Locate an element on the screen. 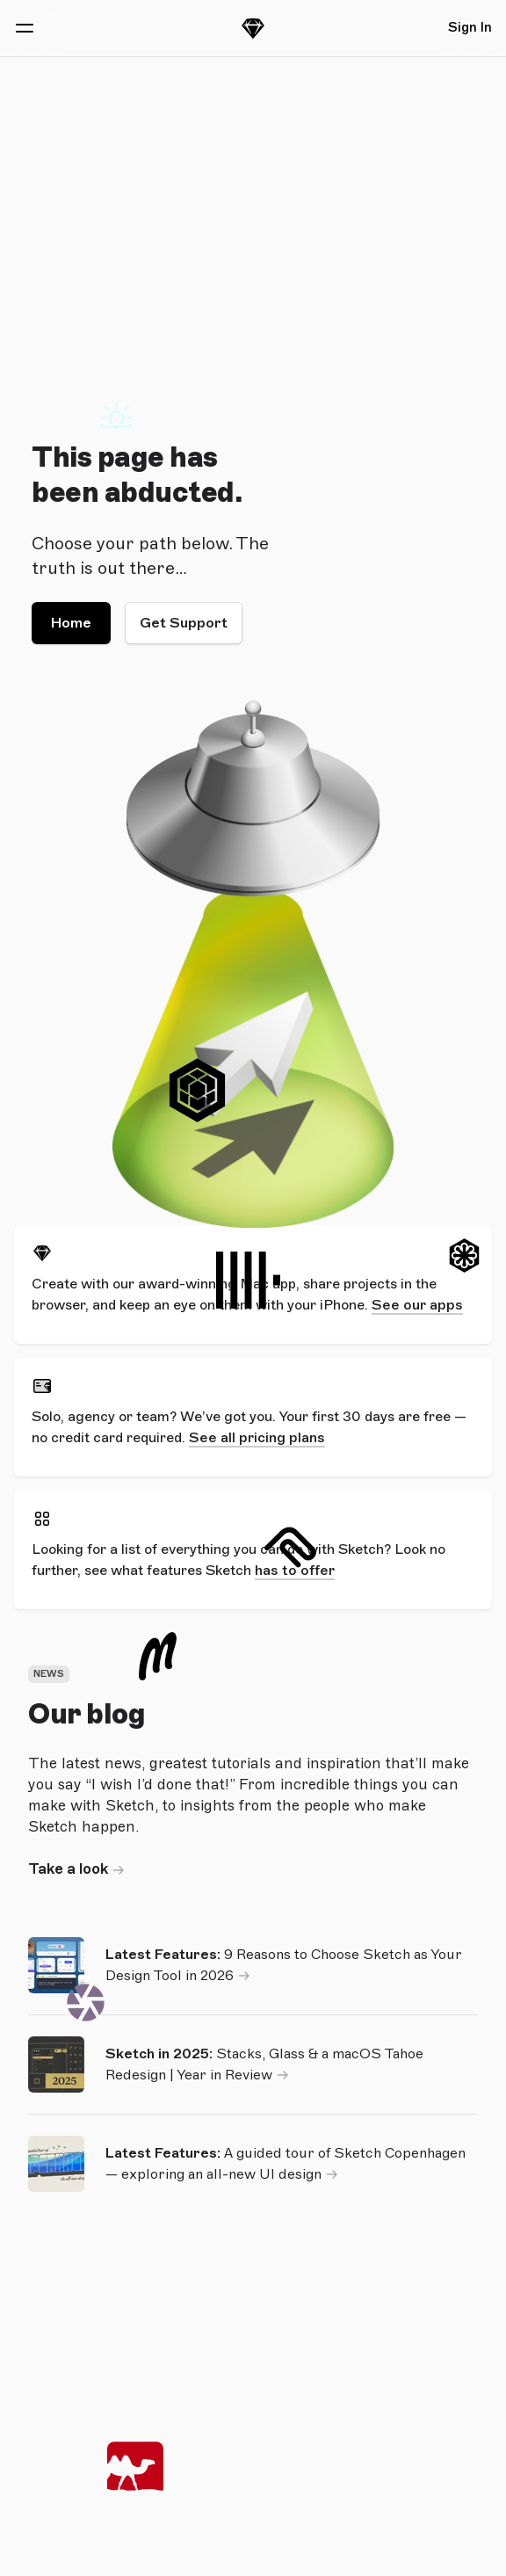  clickhouse database service logo is located at coordinates (248, 1280).